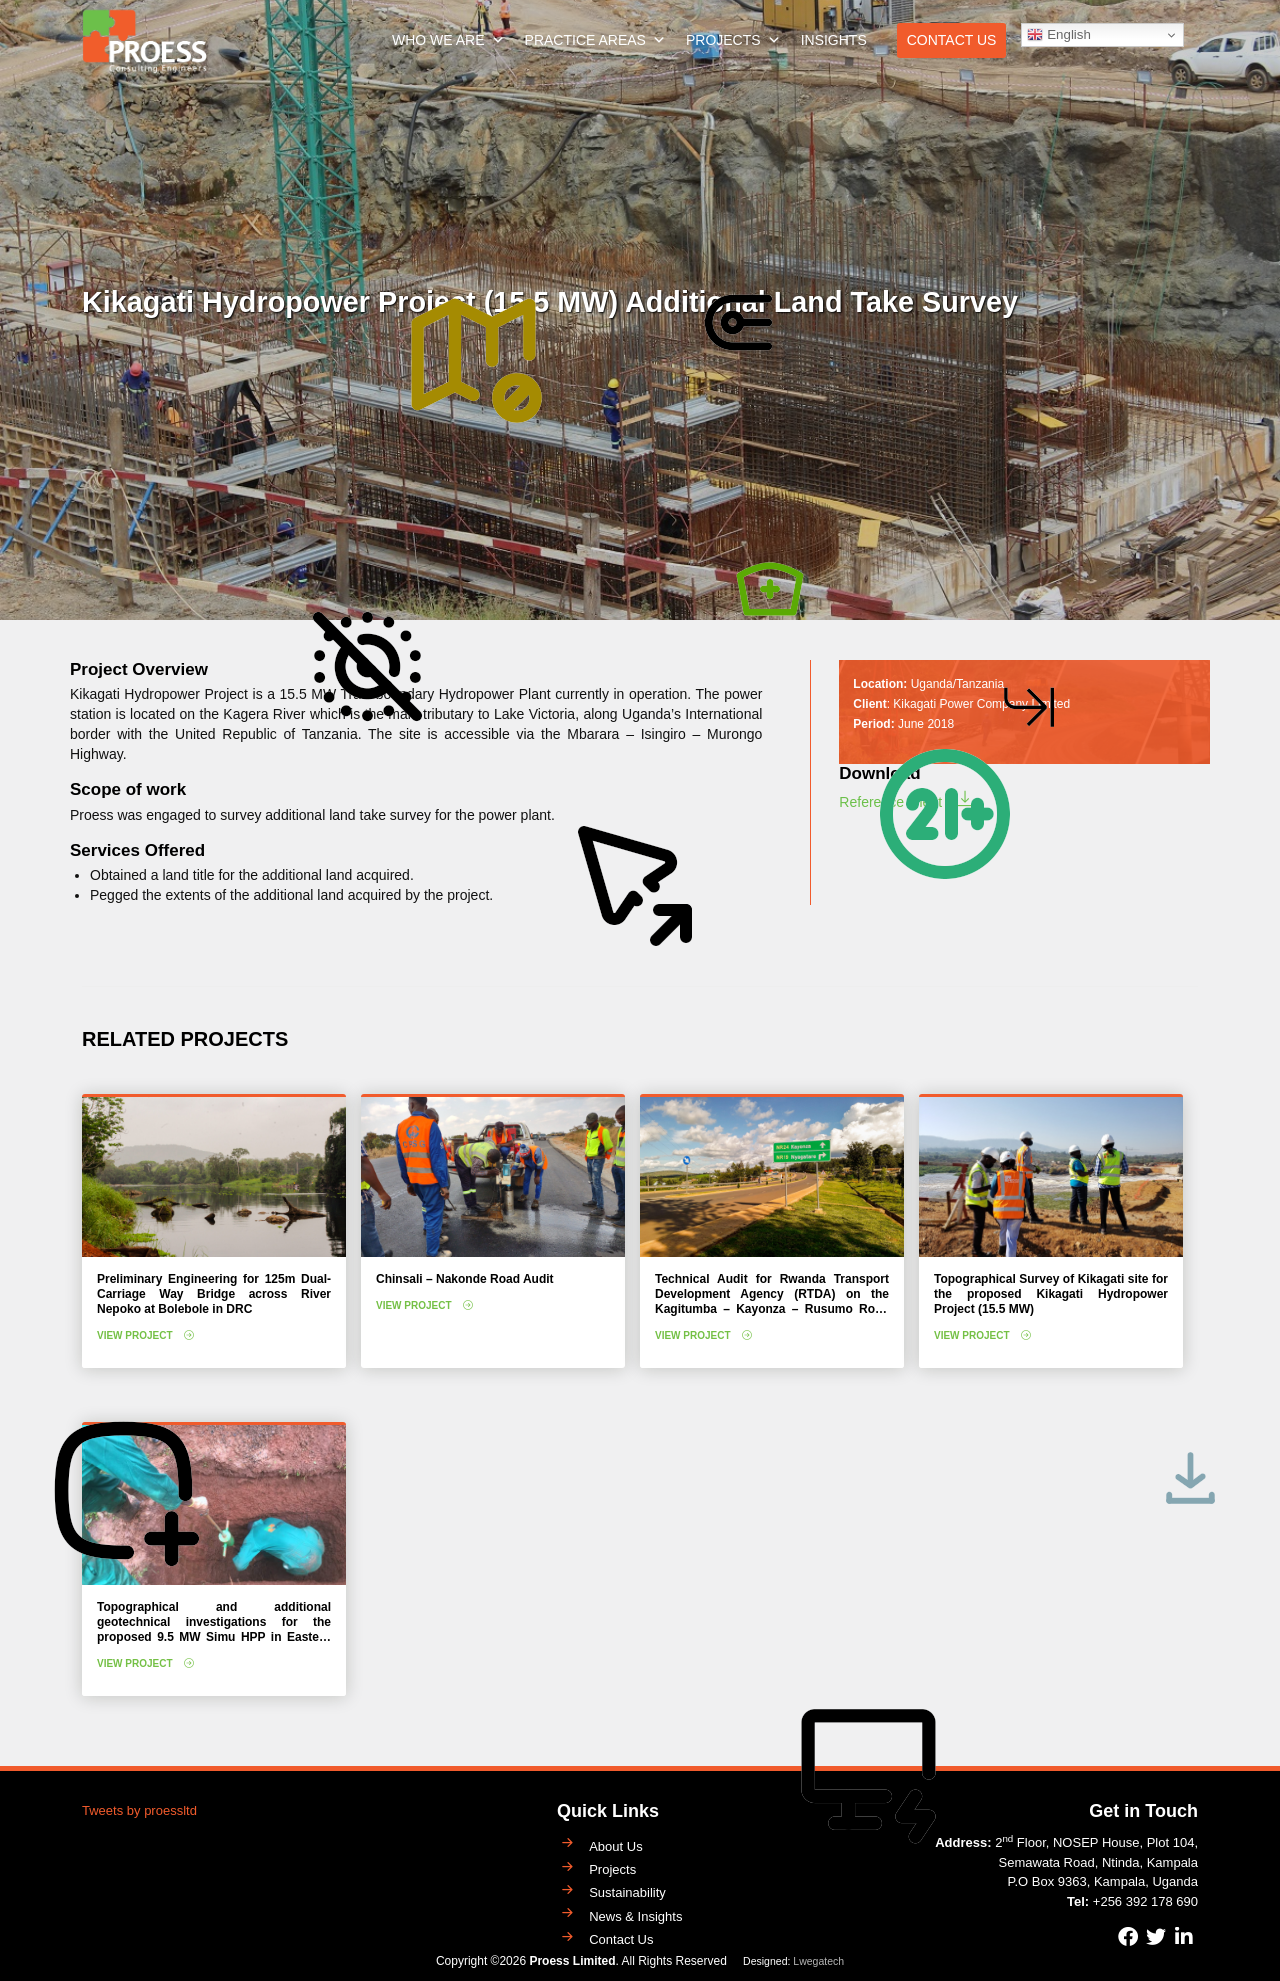  I want to click on indicates content restricted to users 21 and older, so click(945, 814).